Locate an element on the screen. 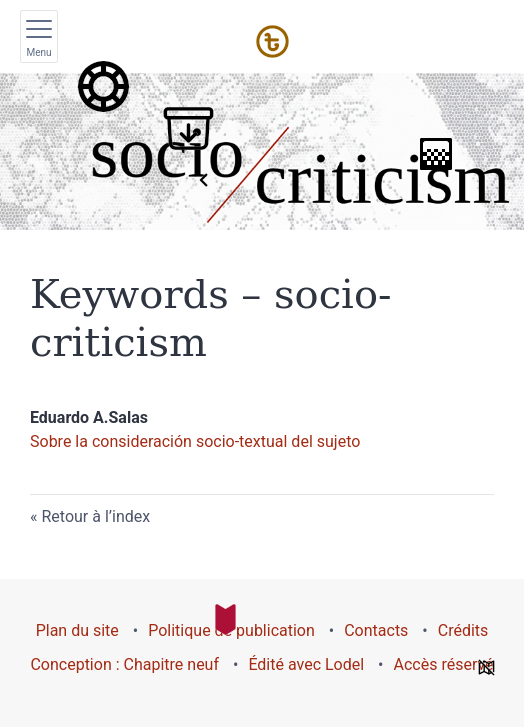 The image size is (524, 727). navigate back to the previous screen is located at coordinates (204, 180).